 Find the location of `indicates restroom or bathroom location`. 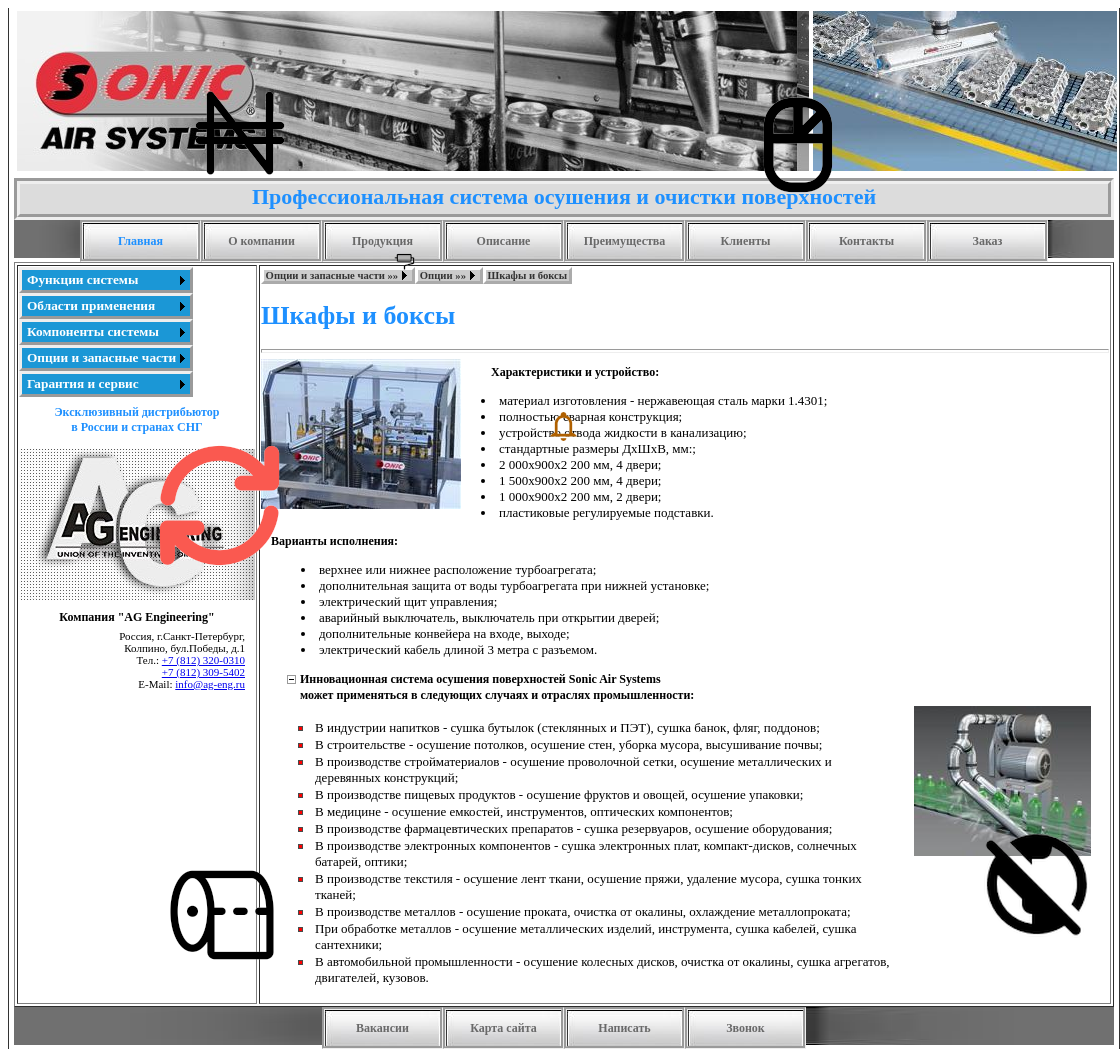

indicates restroom or bathroom location is located at coordinates (222, 915).